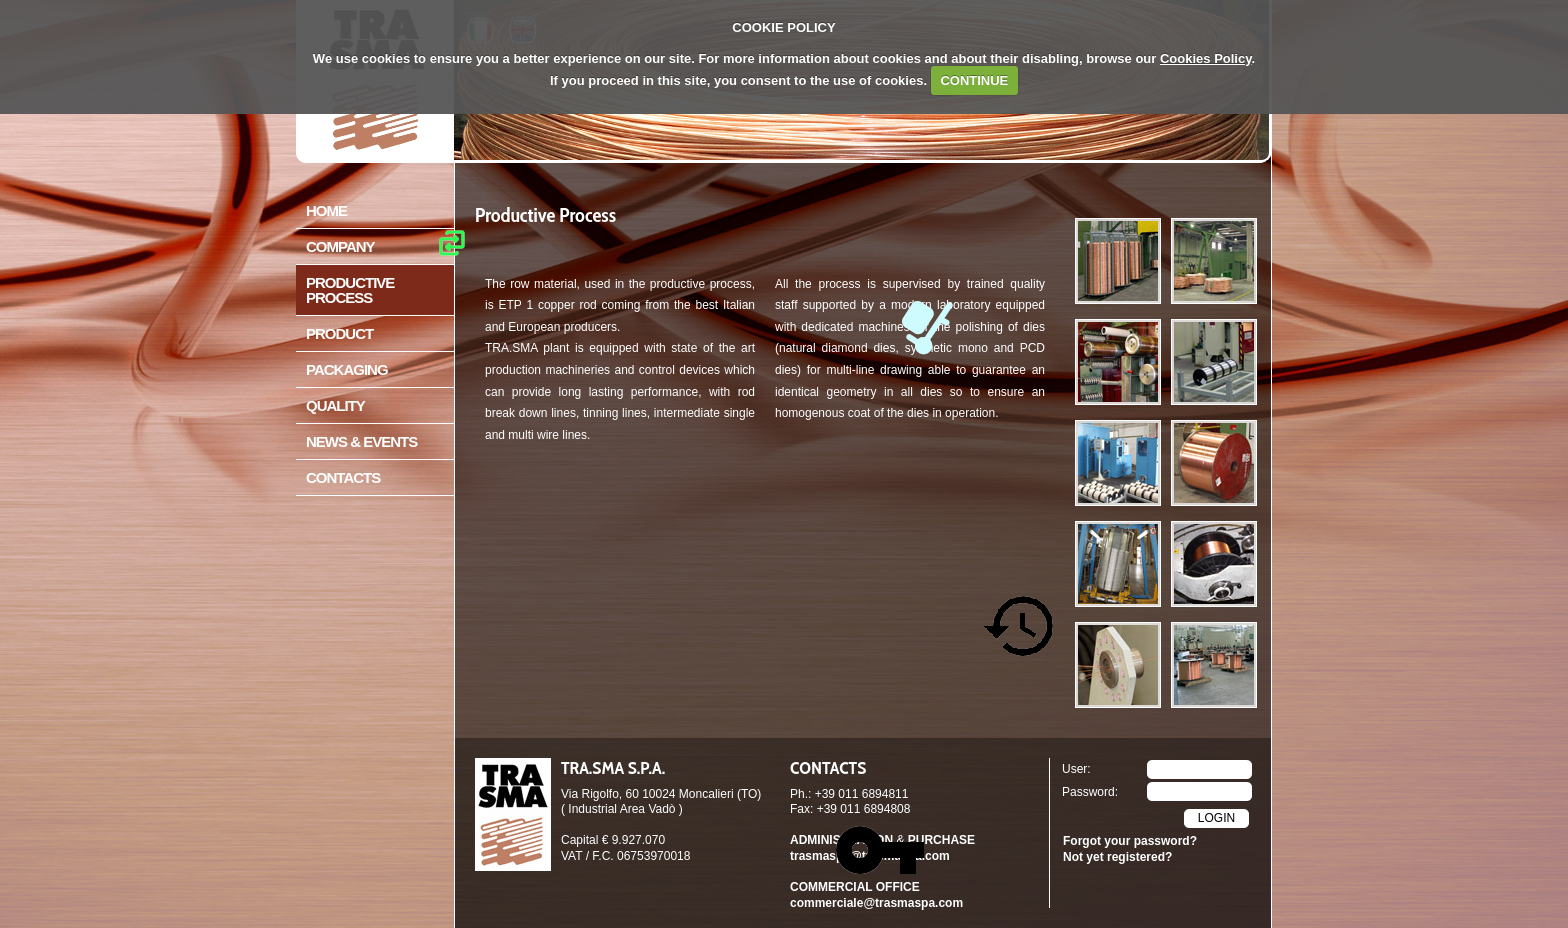 The width and height of the screenshot is (1568, 928). Describe the element at coordinates (880, 850) in the screenshot. I see `access VPN or secure connection settings` at that location.